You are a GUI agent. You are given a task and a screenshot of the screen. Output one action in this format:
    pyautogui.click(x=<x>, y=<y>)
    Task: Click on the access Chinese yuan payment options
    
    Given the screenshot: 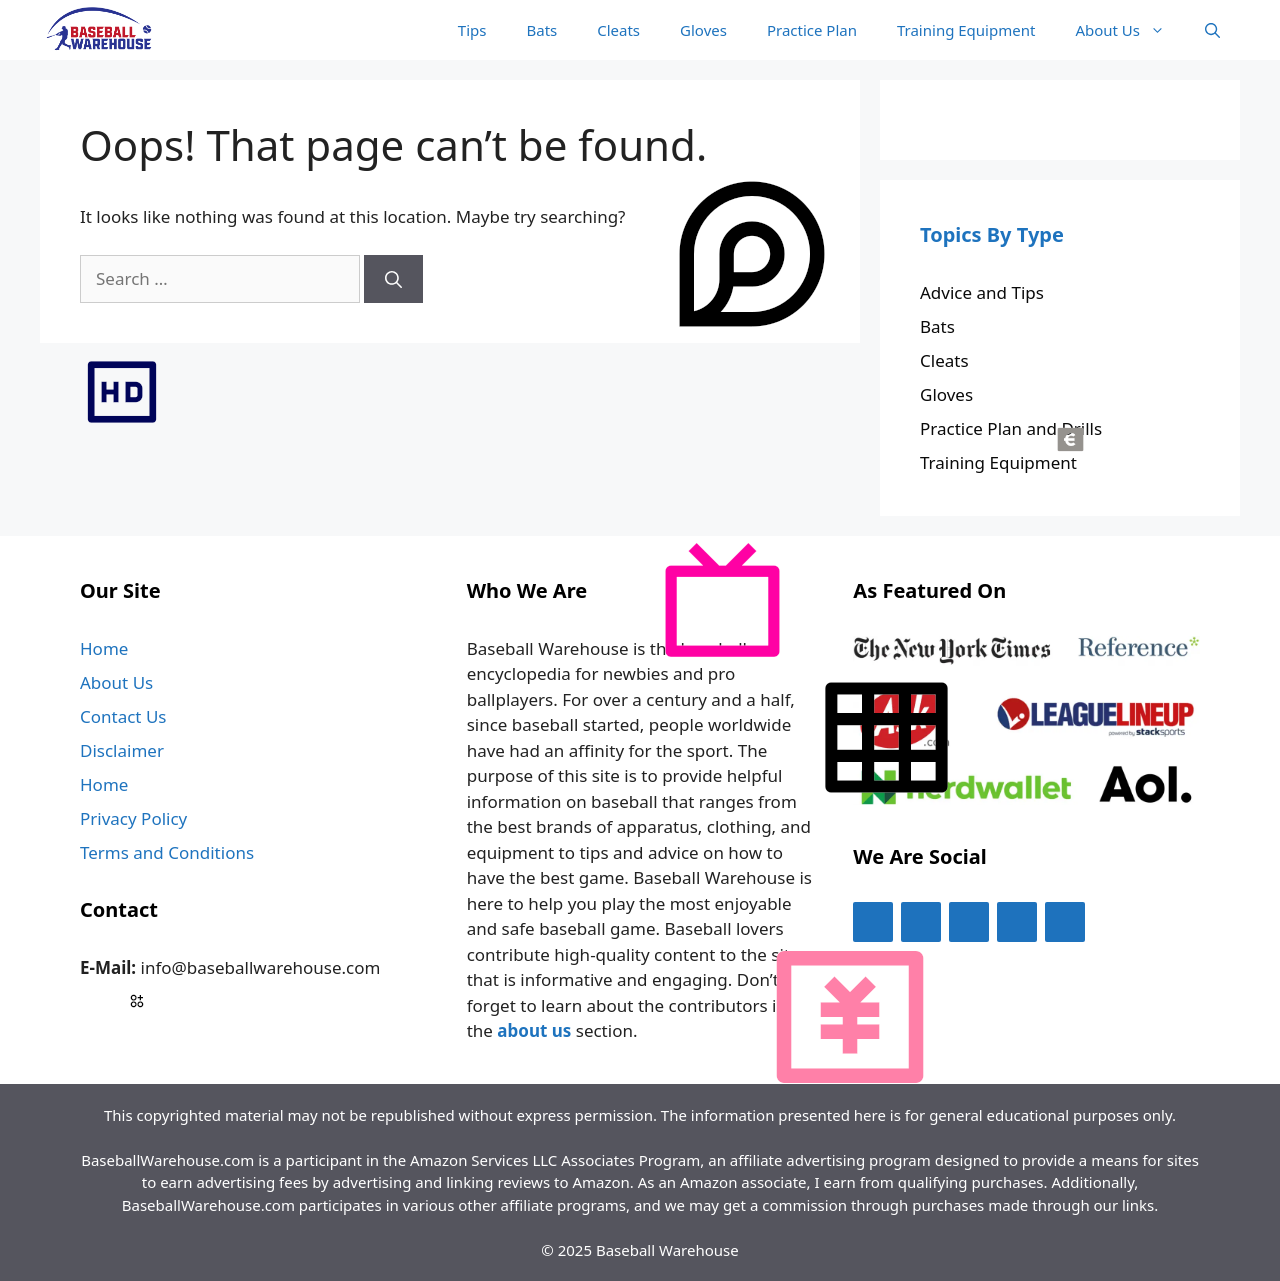 What is the action you would take?
    pyautogui.click(x=850, y=1017)
    